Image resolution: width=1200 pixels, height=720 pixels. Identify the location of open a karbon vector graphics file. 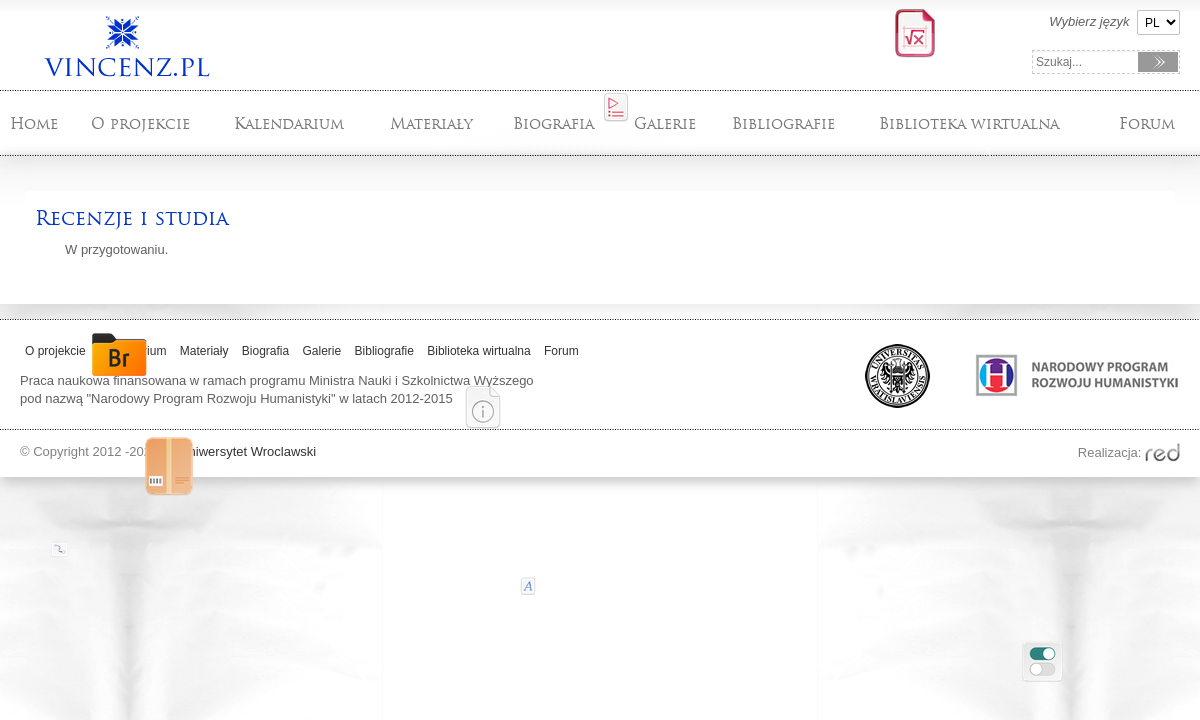
(59, 548).